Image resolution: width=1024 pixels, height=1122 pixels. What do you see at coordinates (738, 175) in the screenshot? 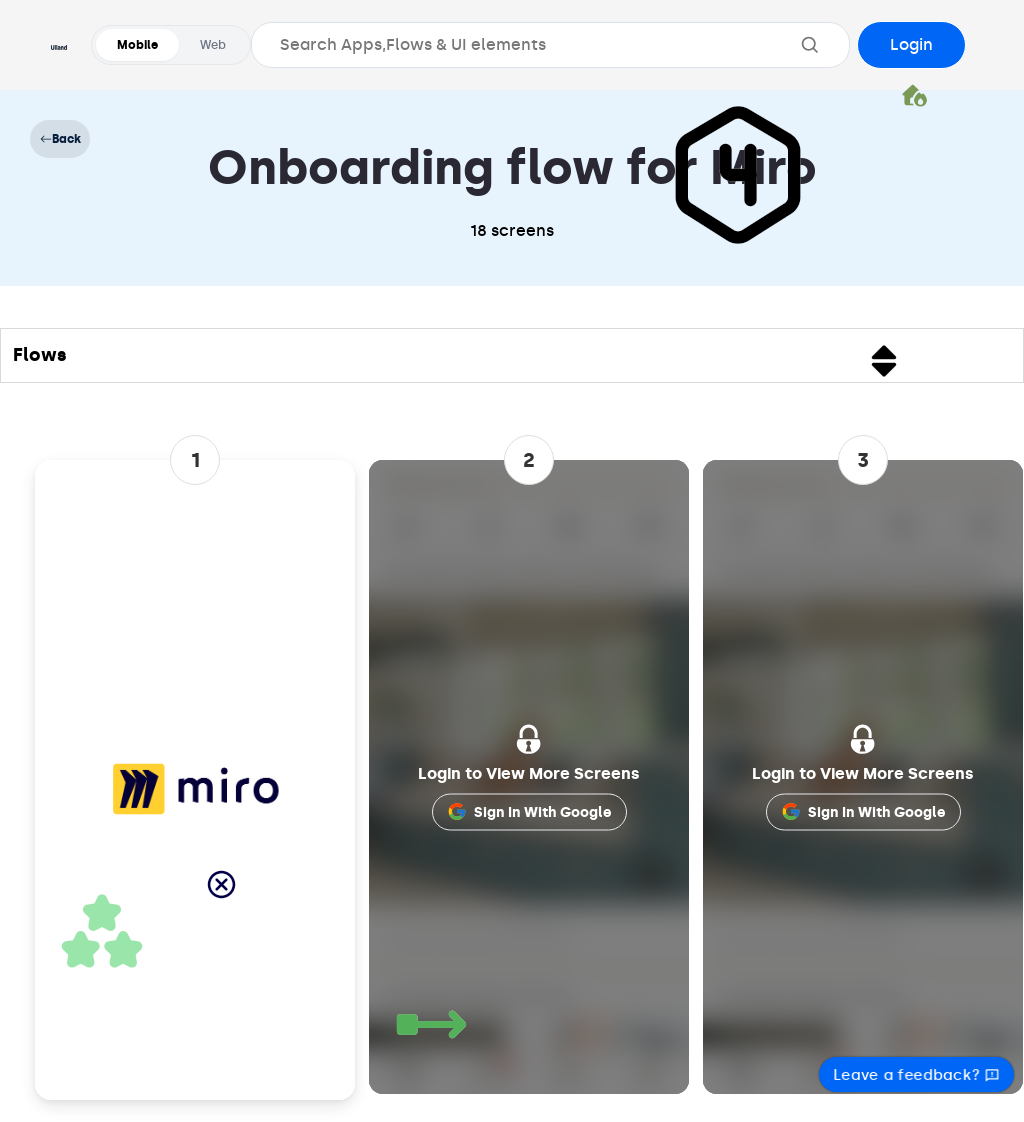
I see `step 4 in a multi-step process` at bounding box center [738, 175].